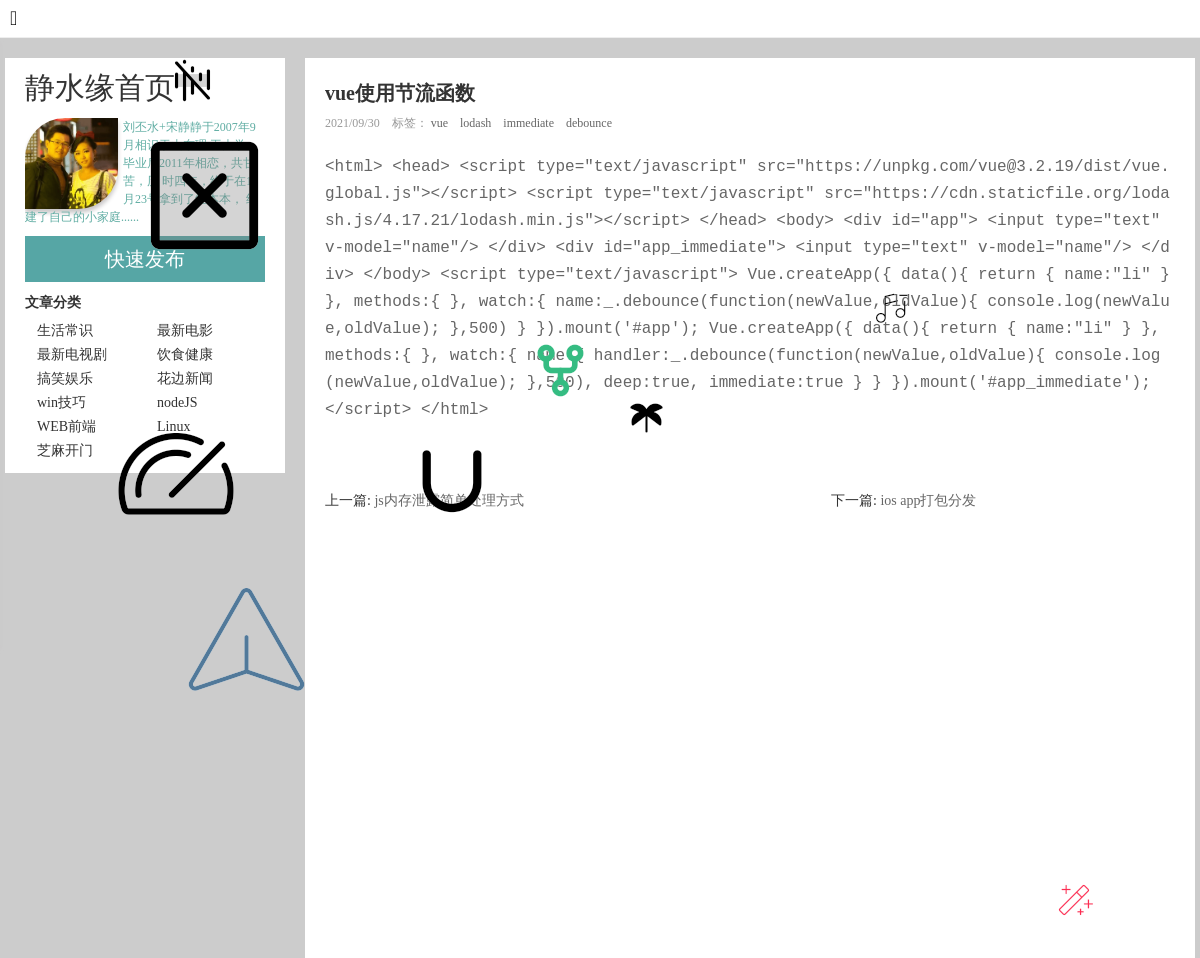  What do you see at coordinates (192, 80) in the screenshot?
I see `audio waveform disabled or muted` at bounding box center [192, 80].